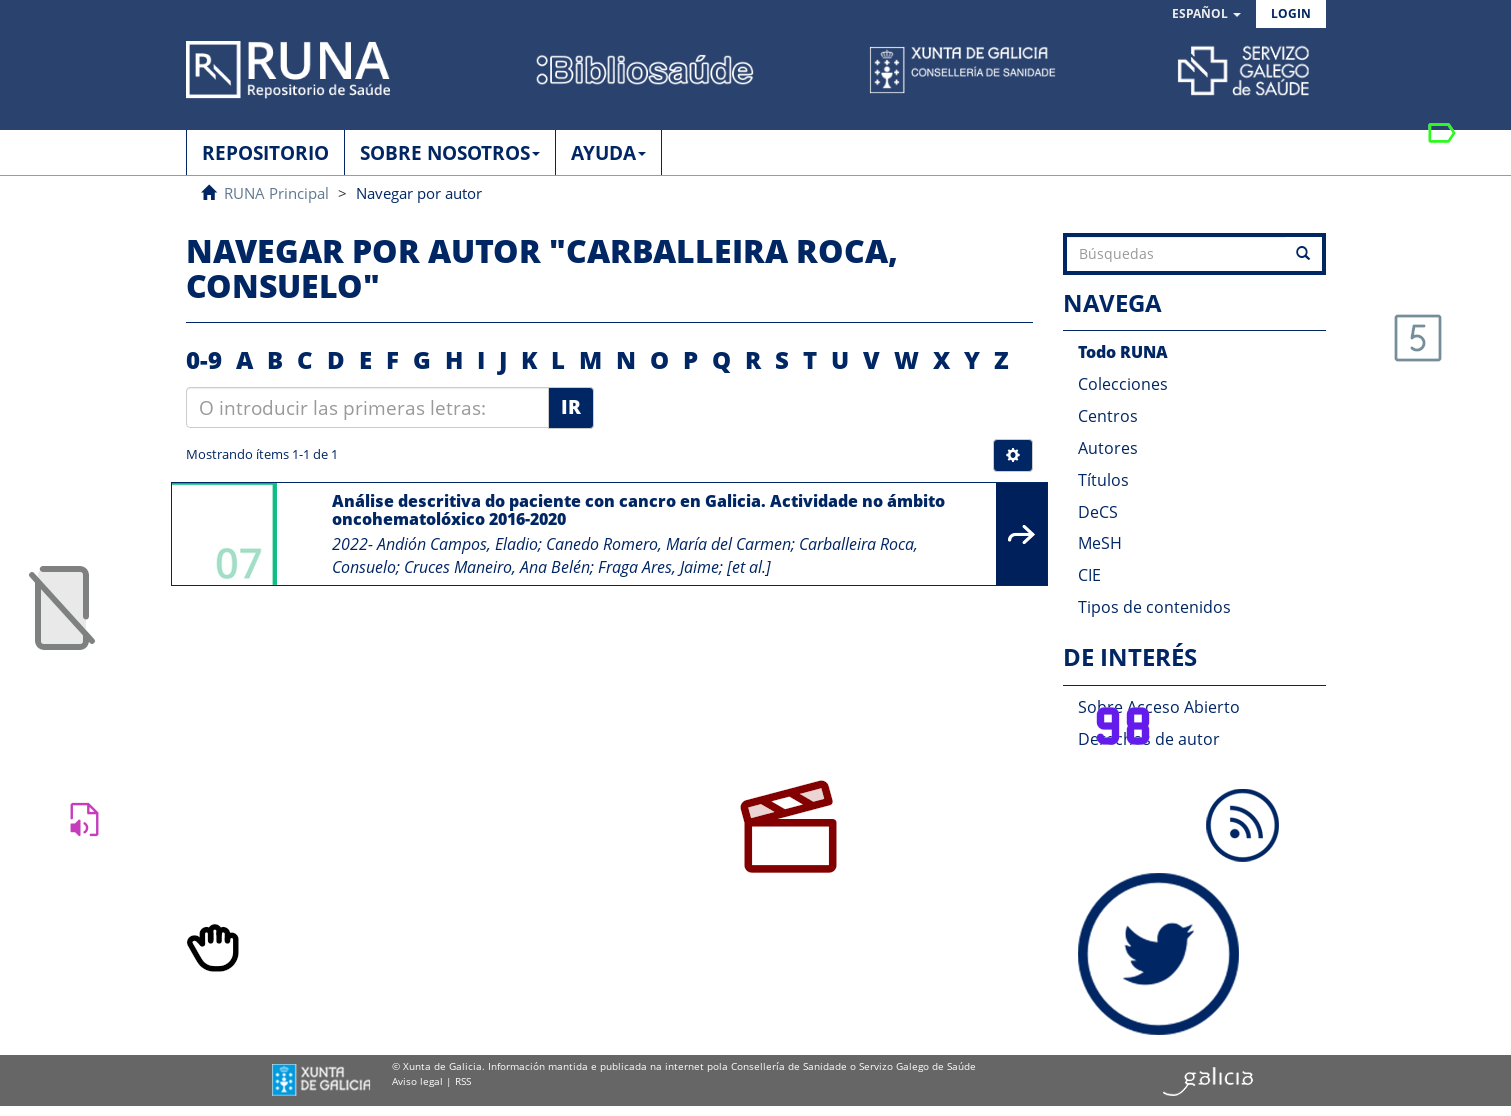 This screenshot has width=1511, height=1116. I want to click on indicates item number 98 in a list or sequence, so click(1123, 726).